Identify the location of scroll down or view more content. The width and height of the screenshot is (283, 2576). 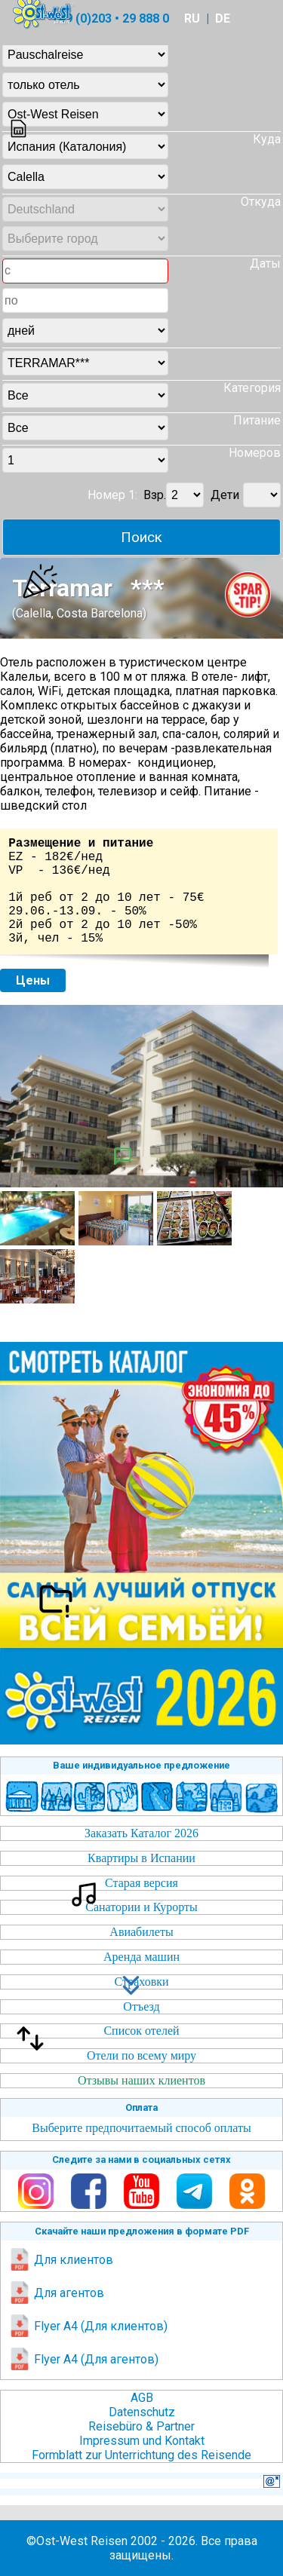
(131, 1985).